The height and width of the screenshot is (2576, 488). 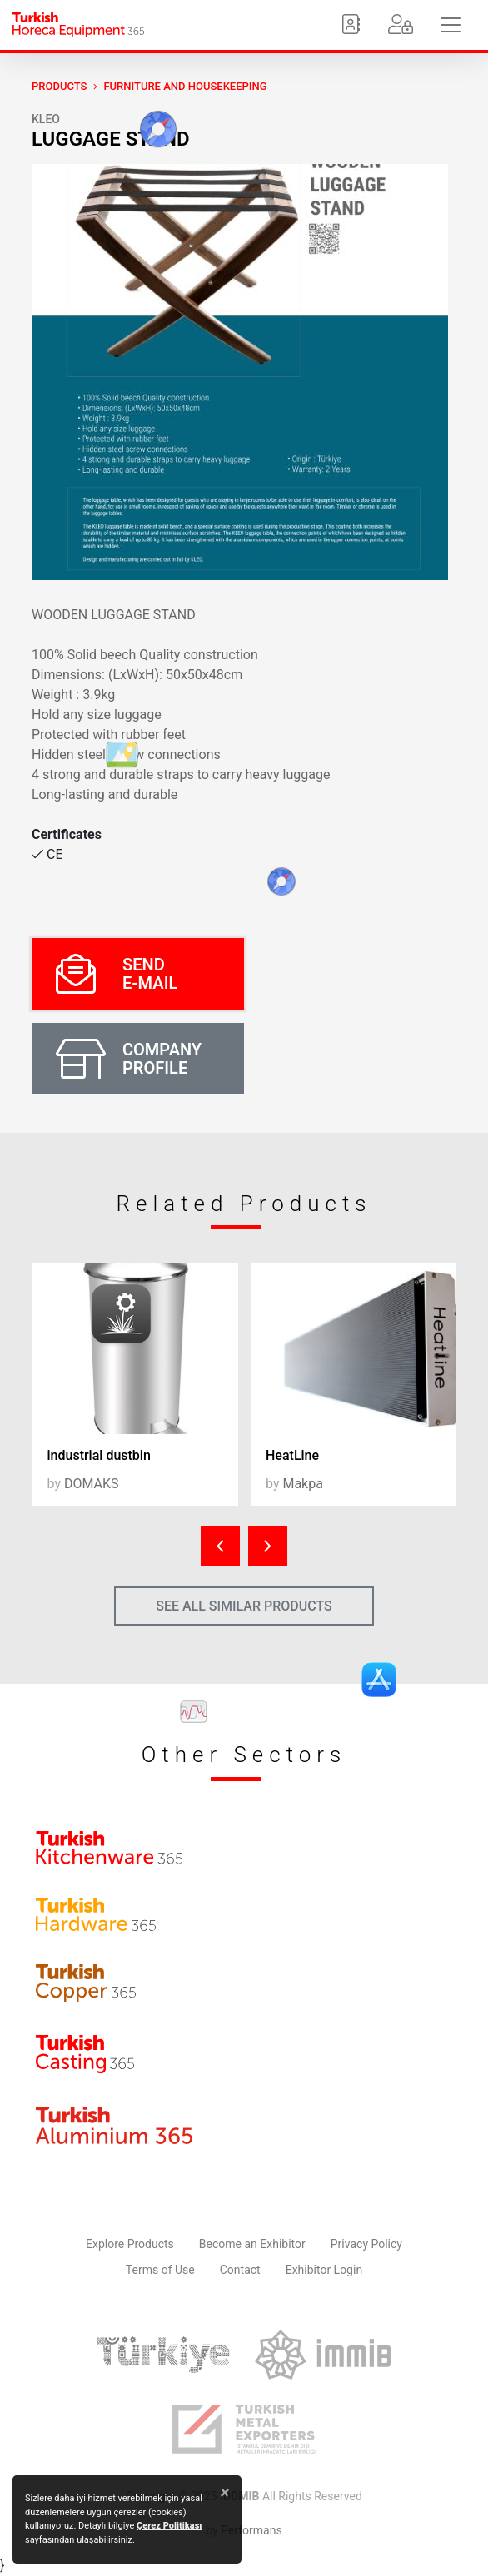 I want to click on open wicked engine editor, so click(x=121, y=1313).